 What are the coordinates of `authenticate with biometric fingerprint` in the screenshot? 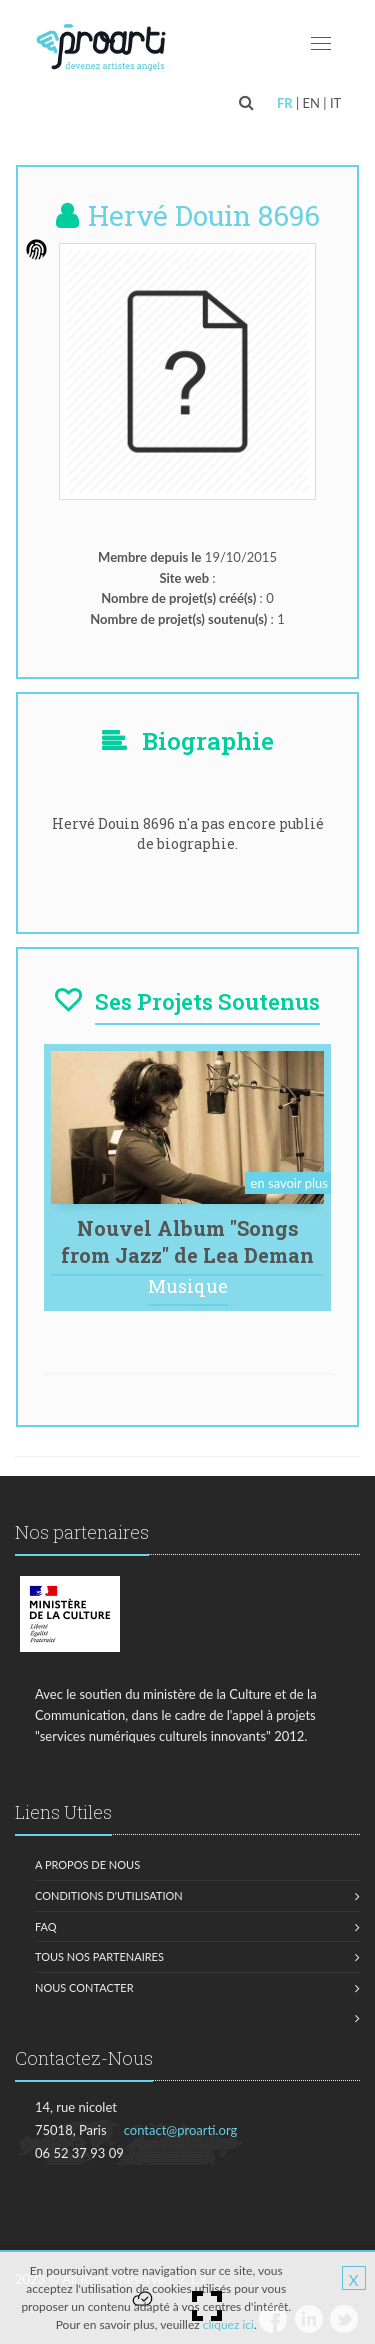 It's located at (36, 249).